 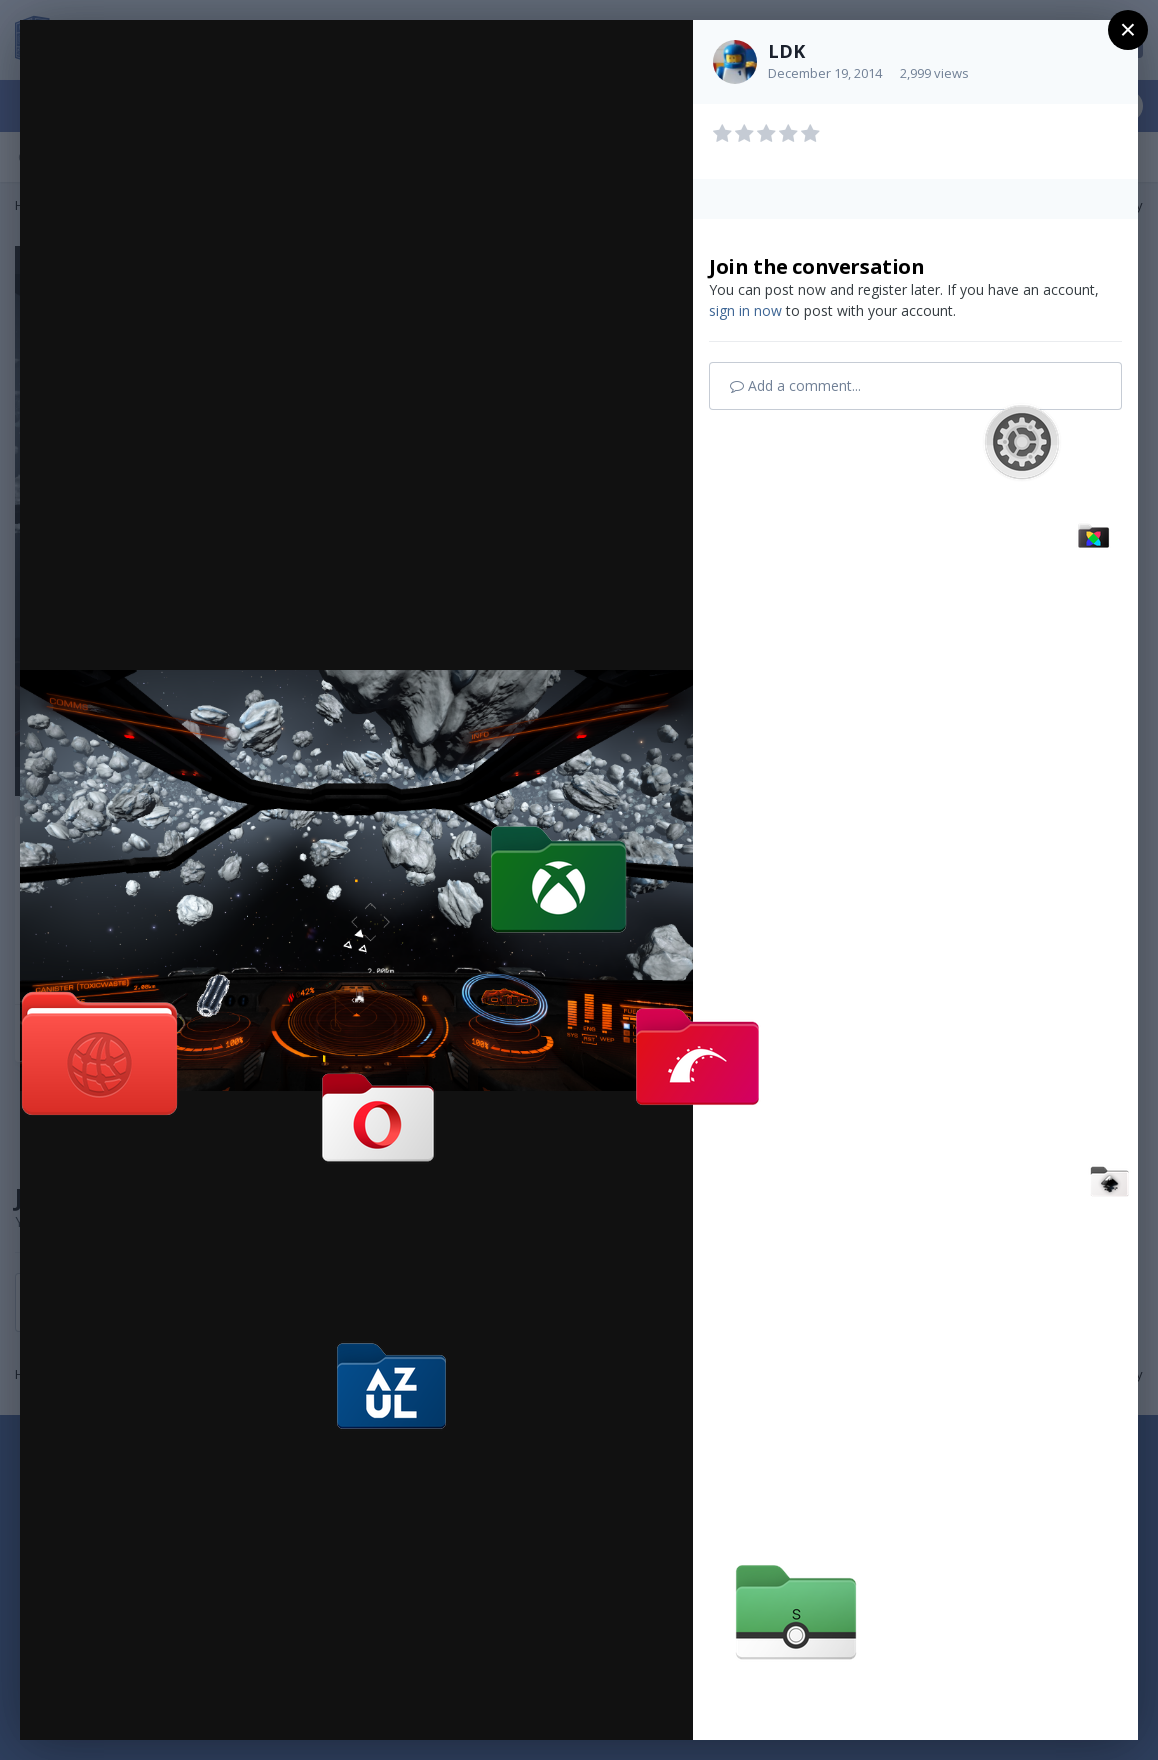 I want to click on open folder containing Opera browser files, so click(x=377, y=1120).